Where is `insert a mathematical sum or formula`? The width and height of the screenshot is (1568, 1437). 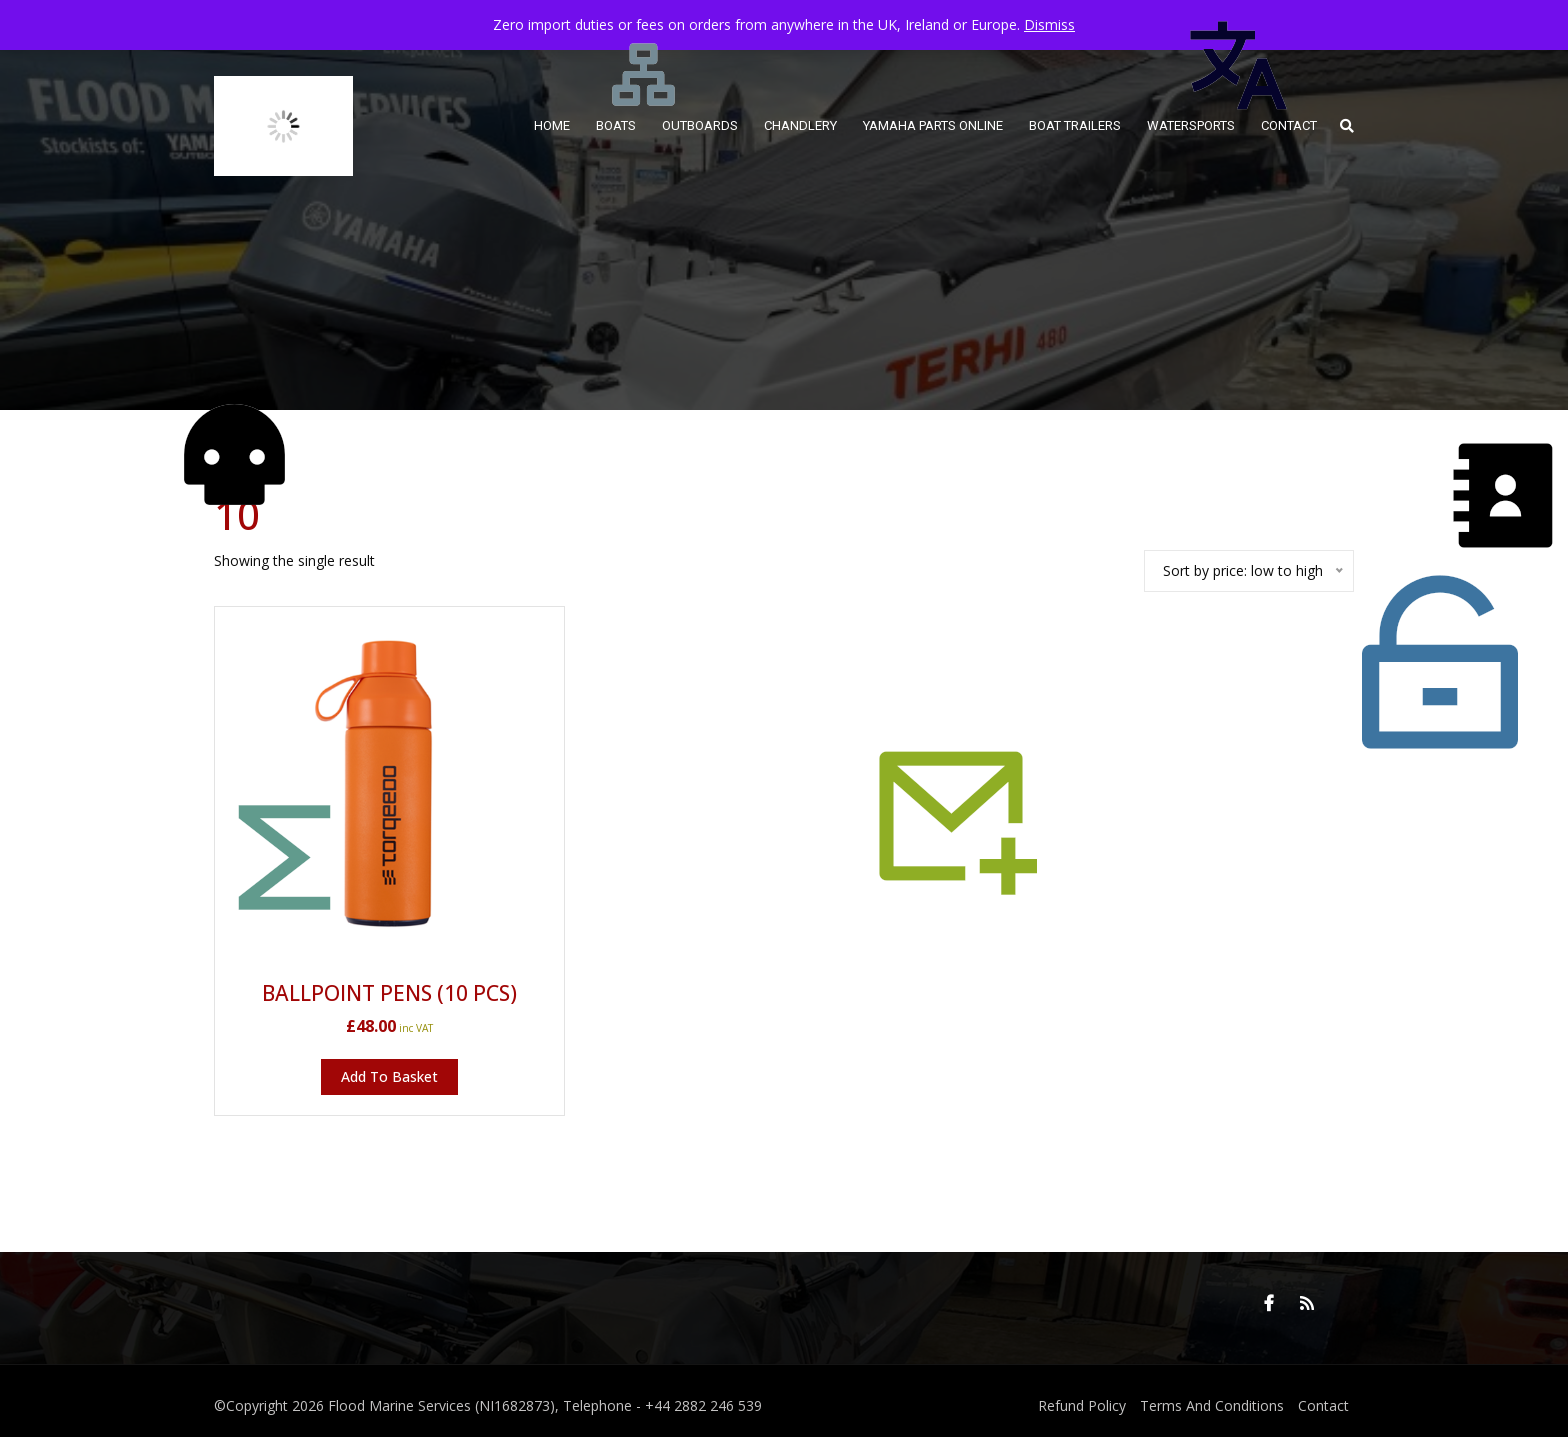 insert a mathematical sum or formula is located at coordinates (284, 857).